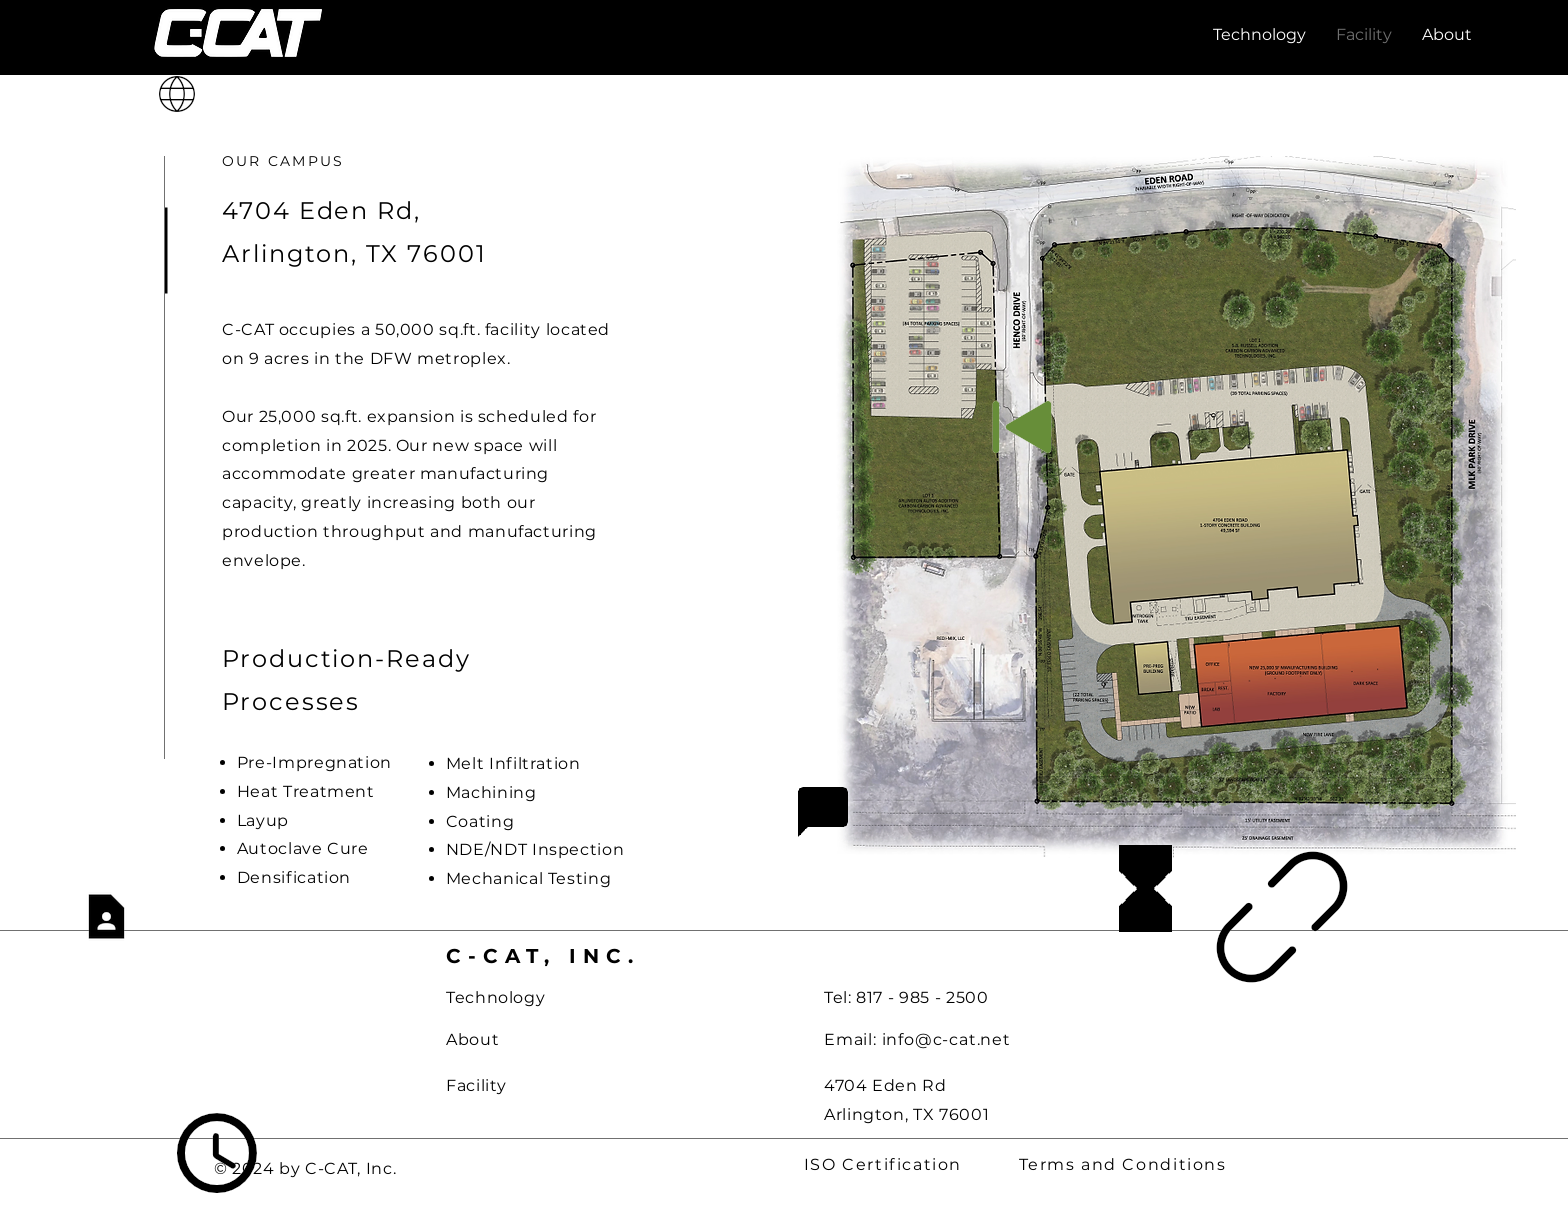 Image resolution: width=1568 pixels, height=1211 pixels. What do you see at coordinates (217, 1153) in the screenshot?
I see `view time or clock settings` at bounding box center [217, 1153].